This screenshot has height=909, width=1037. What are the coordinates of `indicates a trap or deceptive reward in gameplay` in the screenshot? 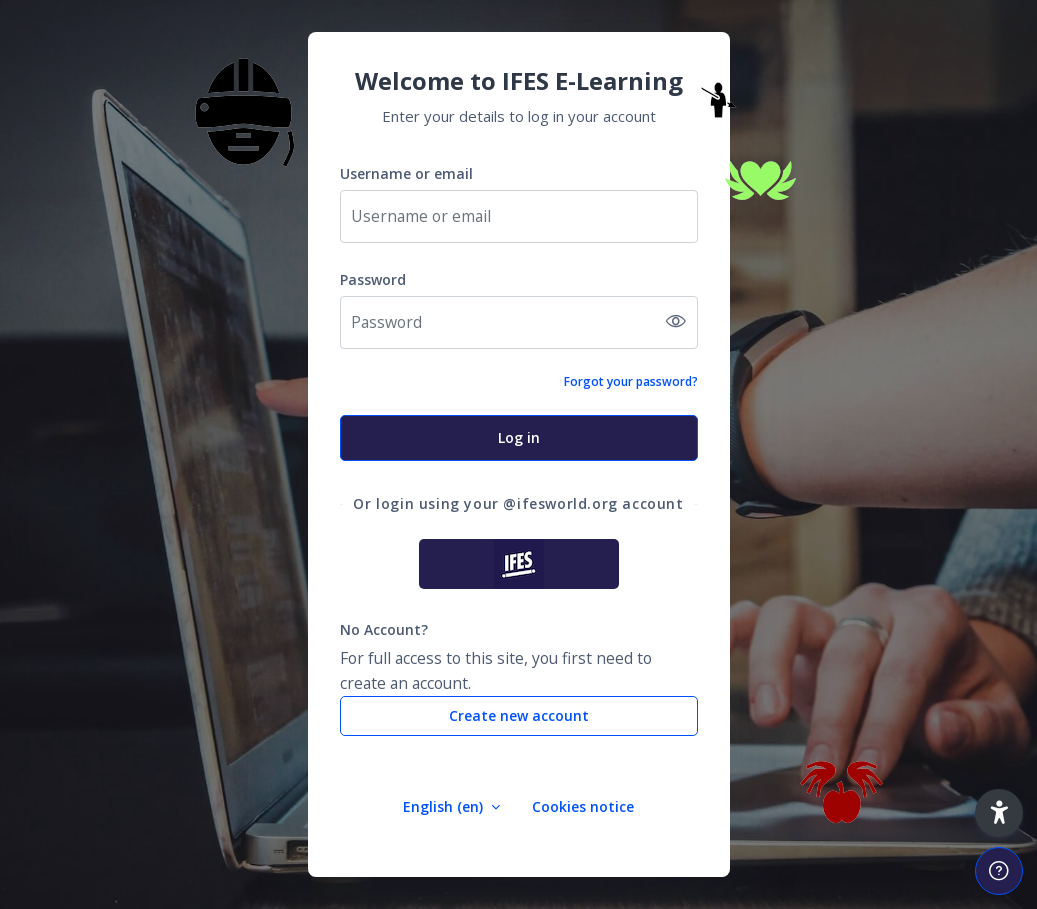 It's located at (841, 788).